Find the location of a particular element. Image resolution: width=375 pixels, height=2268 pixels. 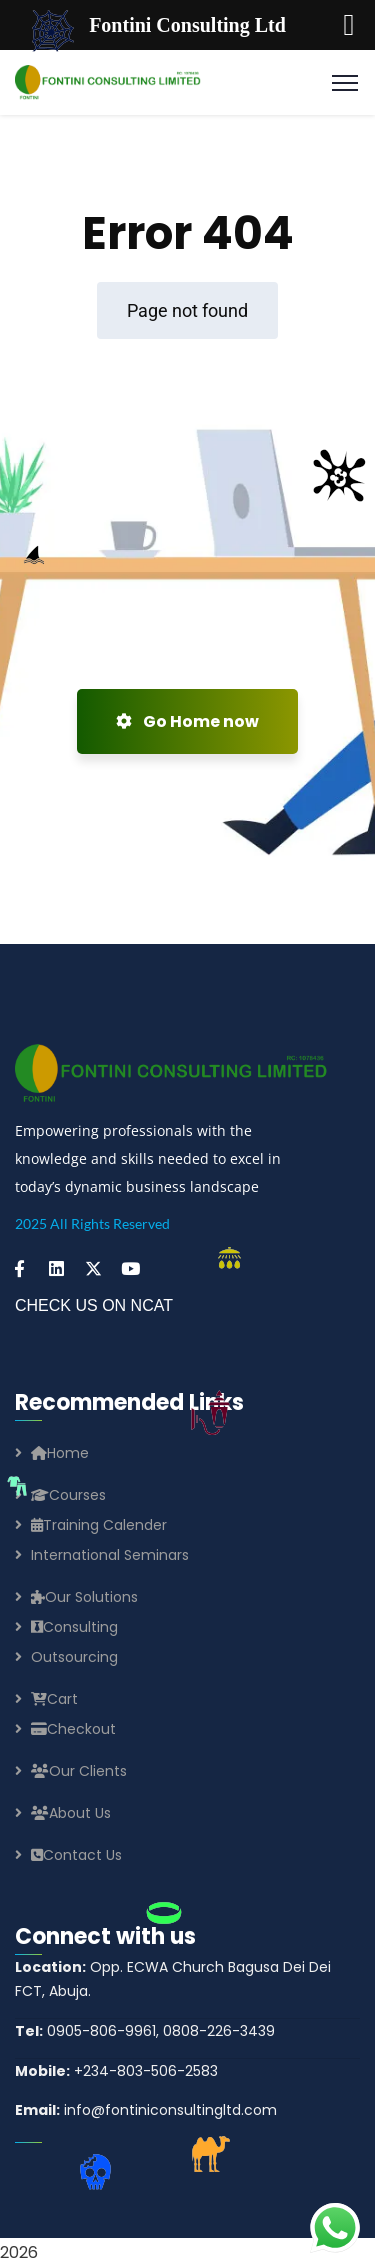

indicates a spider or web-related game element is located at coordinates (53, 31).